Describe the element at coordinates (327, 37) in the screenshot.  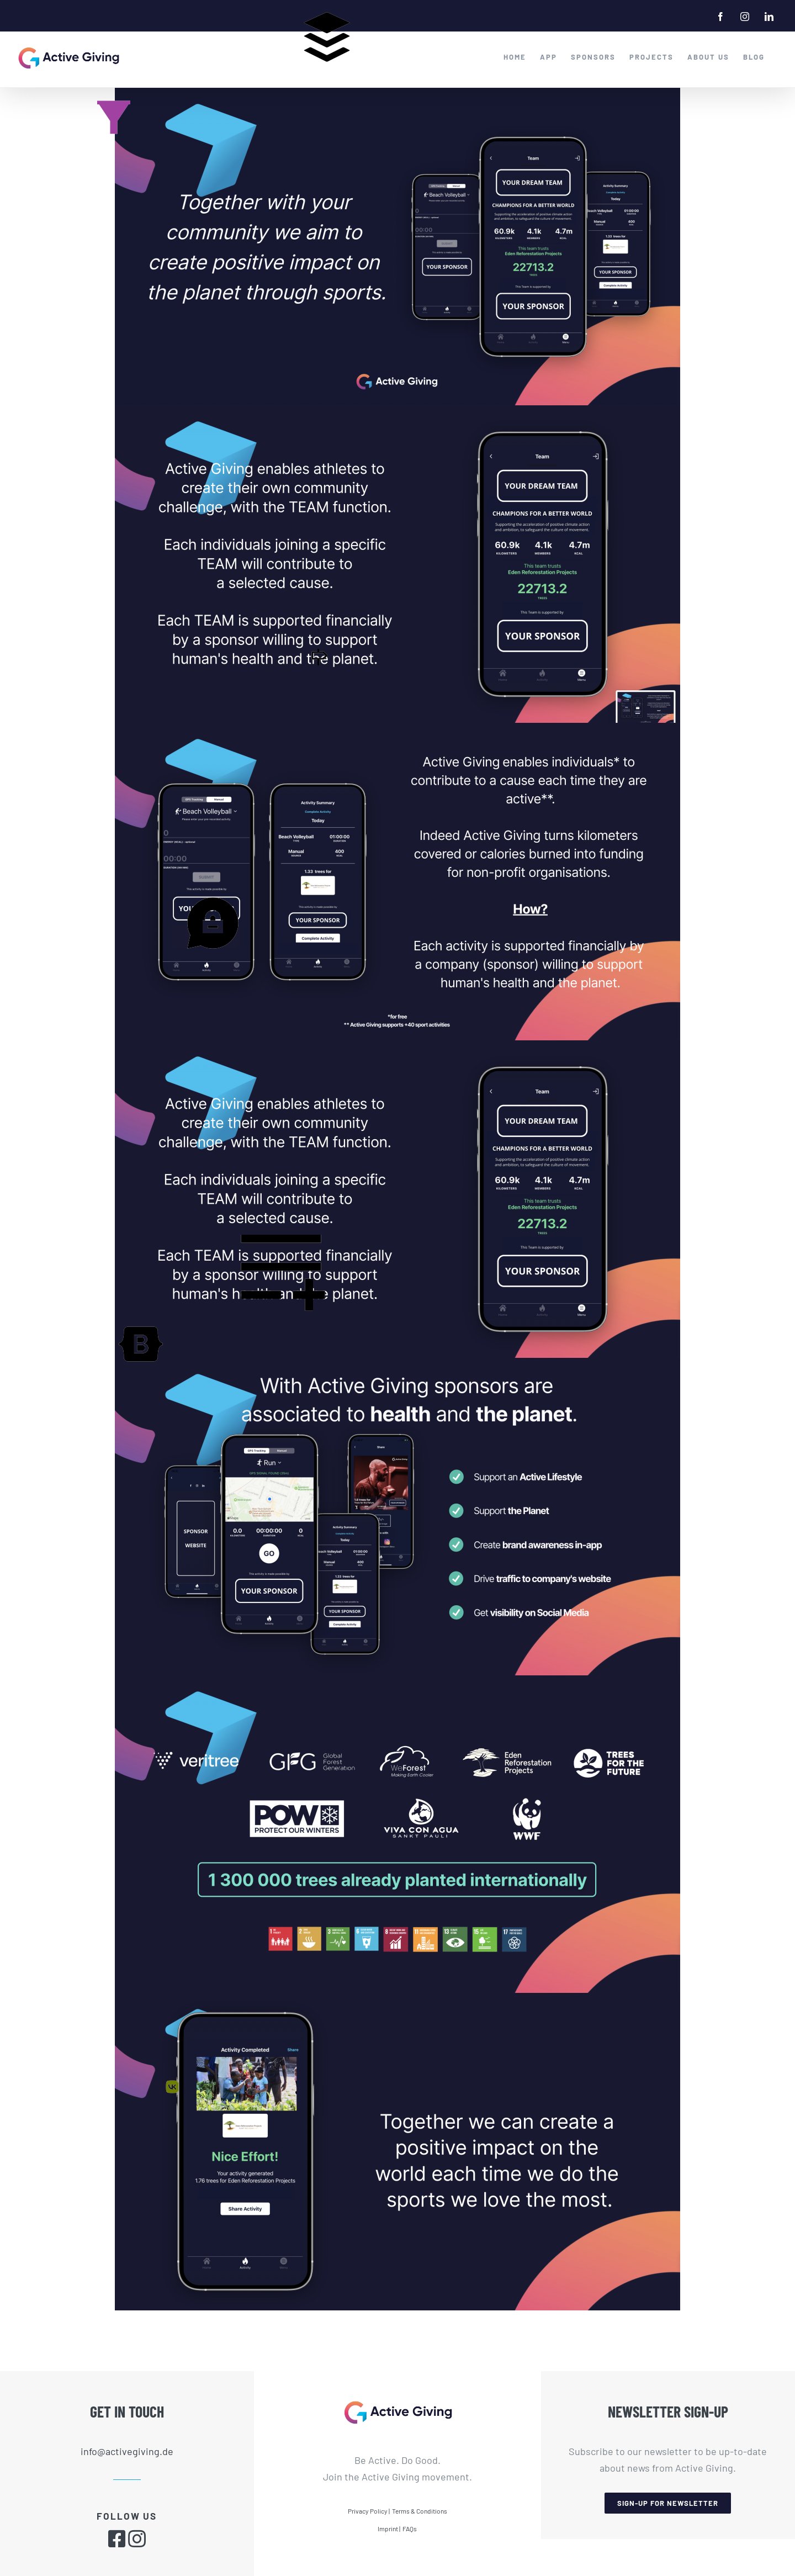
I see `buffer app logo` at that location.